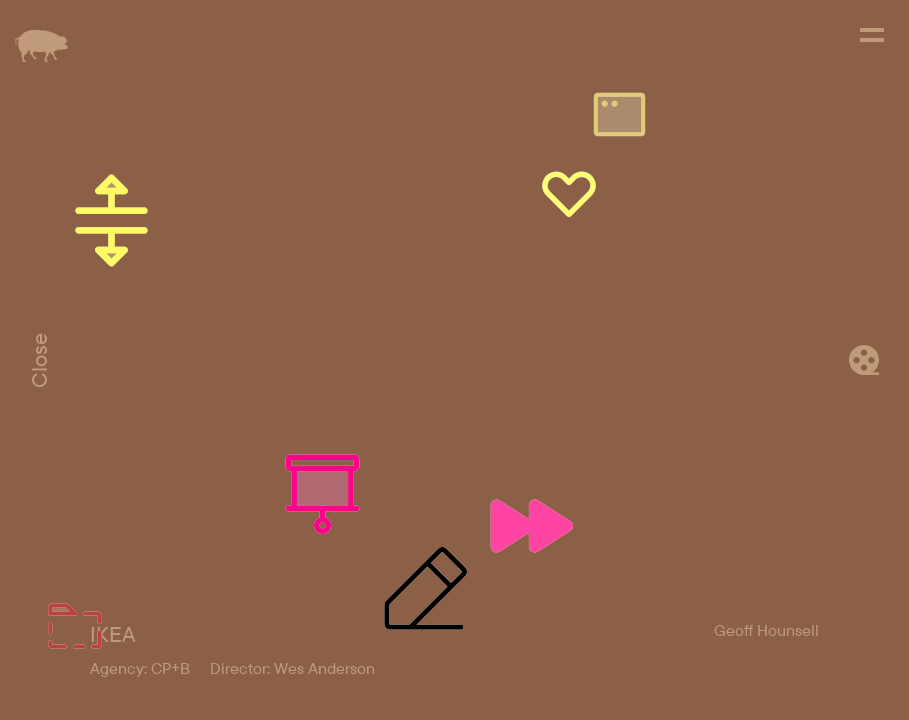 The image size is (909, 720). I want to click on open a new application window, so click(619, 114).